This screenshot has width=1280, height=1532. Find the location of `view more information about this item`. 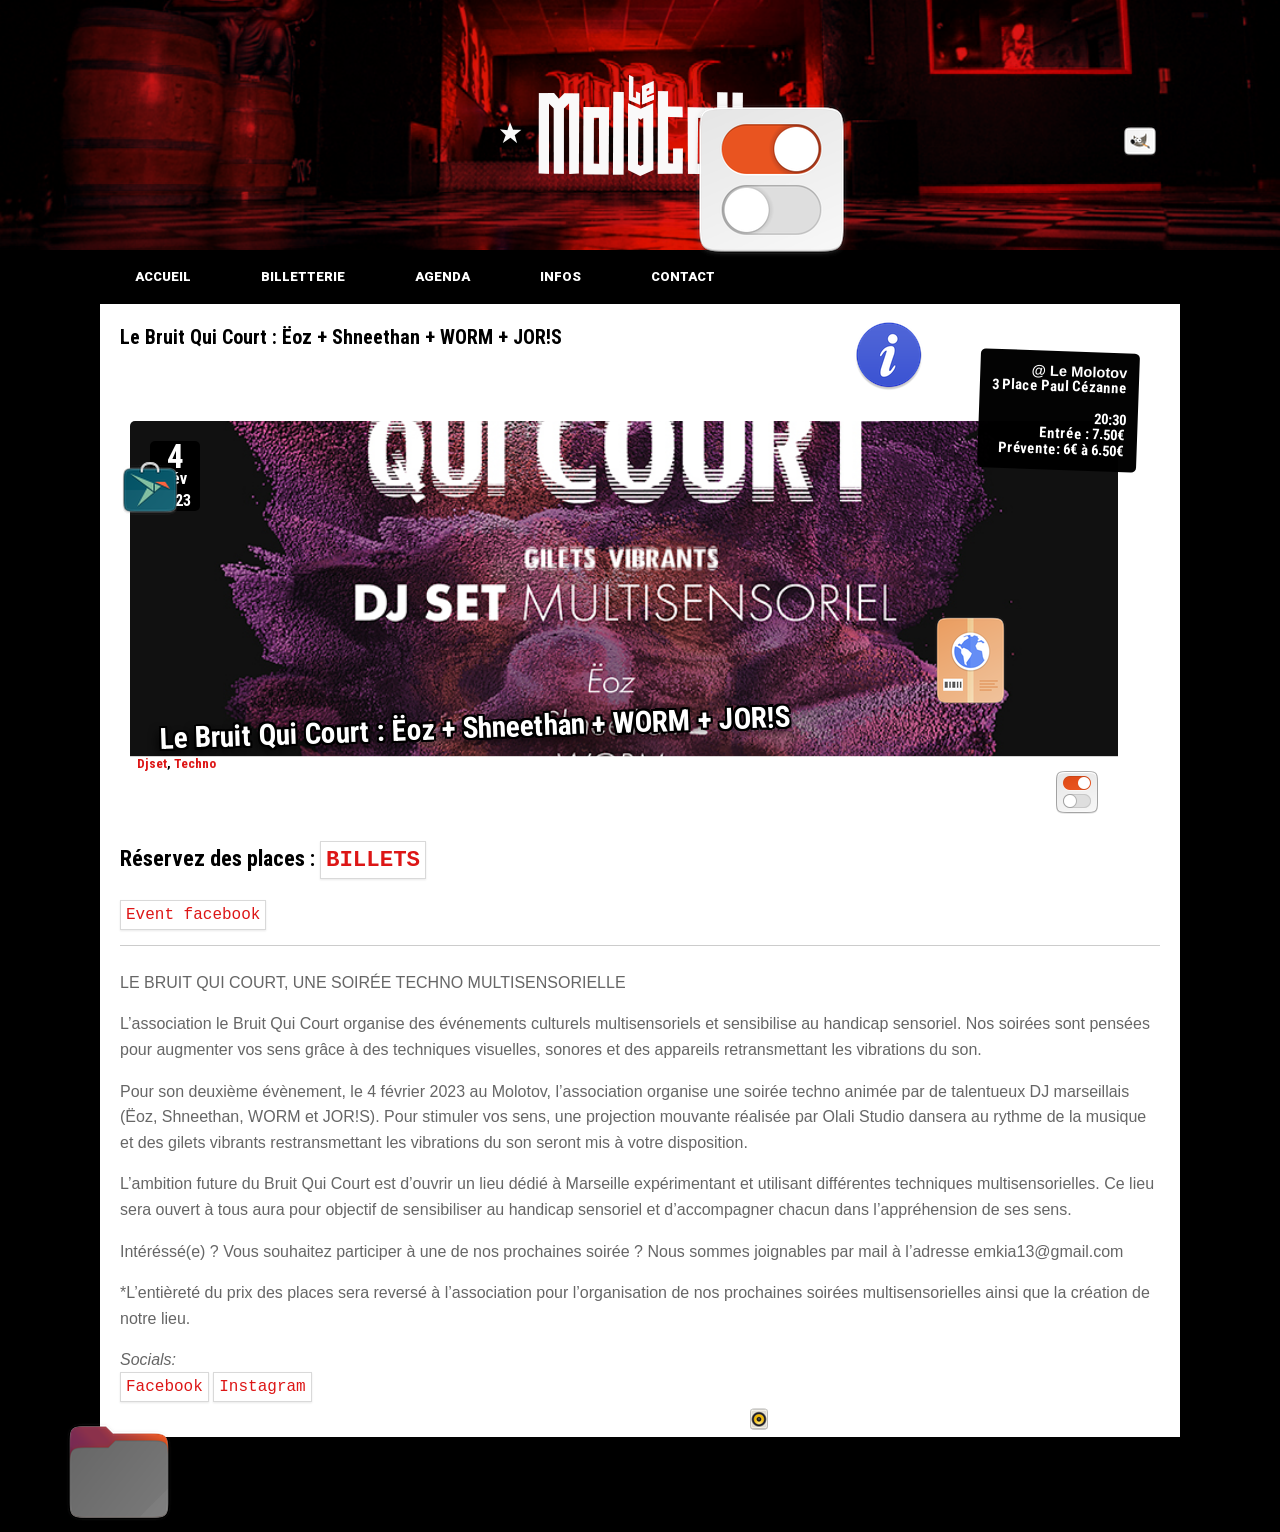

view more information about this item is located at coordinates (888, 354).